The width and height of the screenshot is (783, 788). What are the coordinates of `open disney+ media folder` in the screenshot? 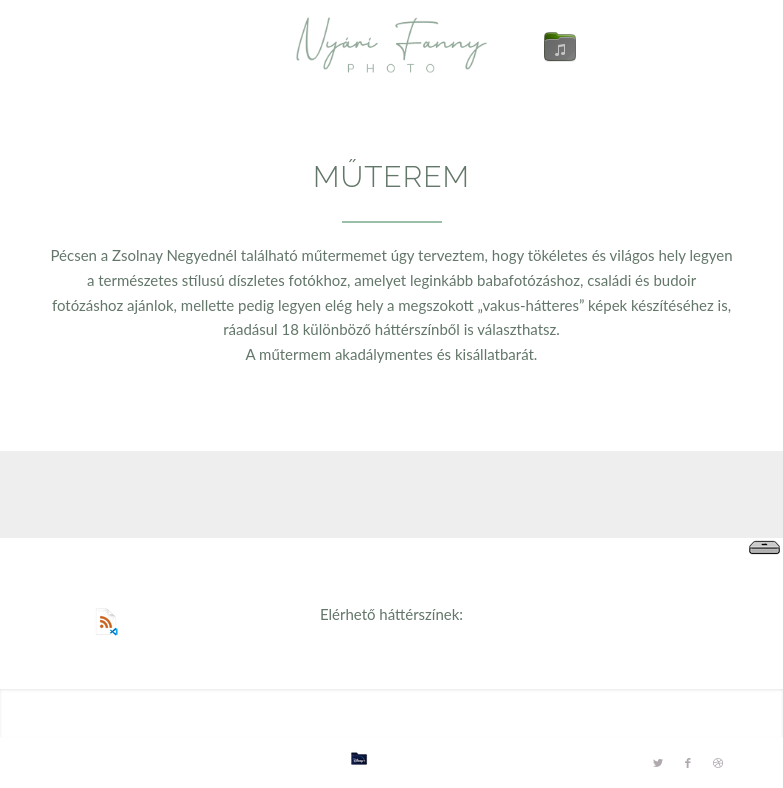 It's located at (359, 759).